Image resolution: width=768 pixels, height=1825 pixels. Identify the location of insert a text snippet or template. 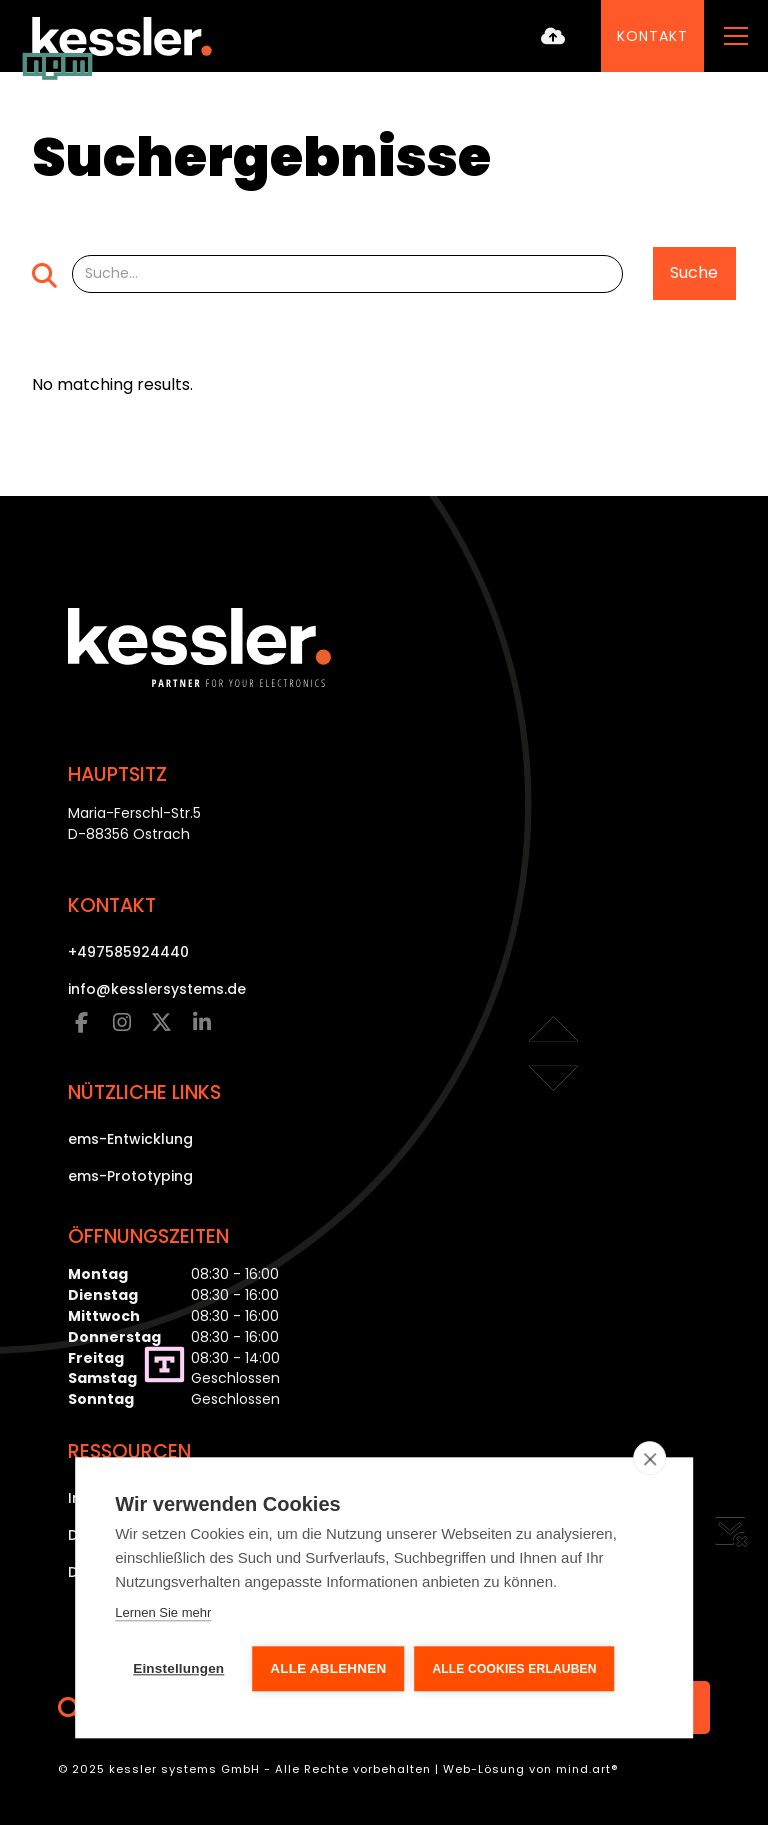
(164, 1364).